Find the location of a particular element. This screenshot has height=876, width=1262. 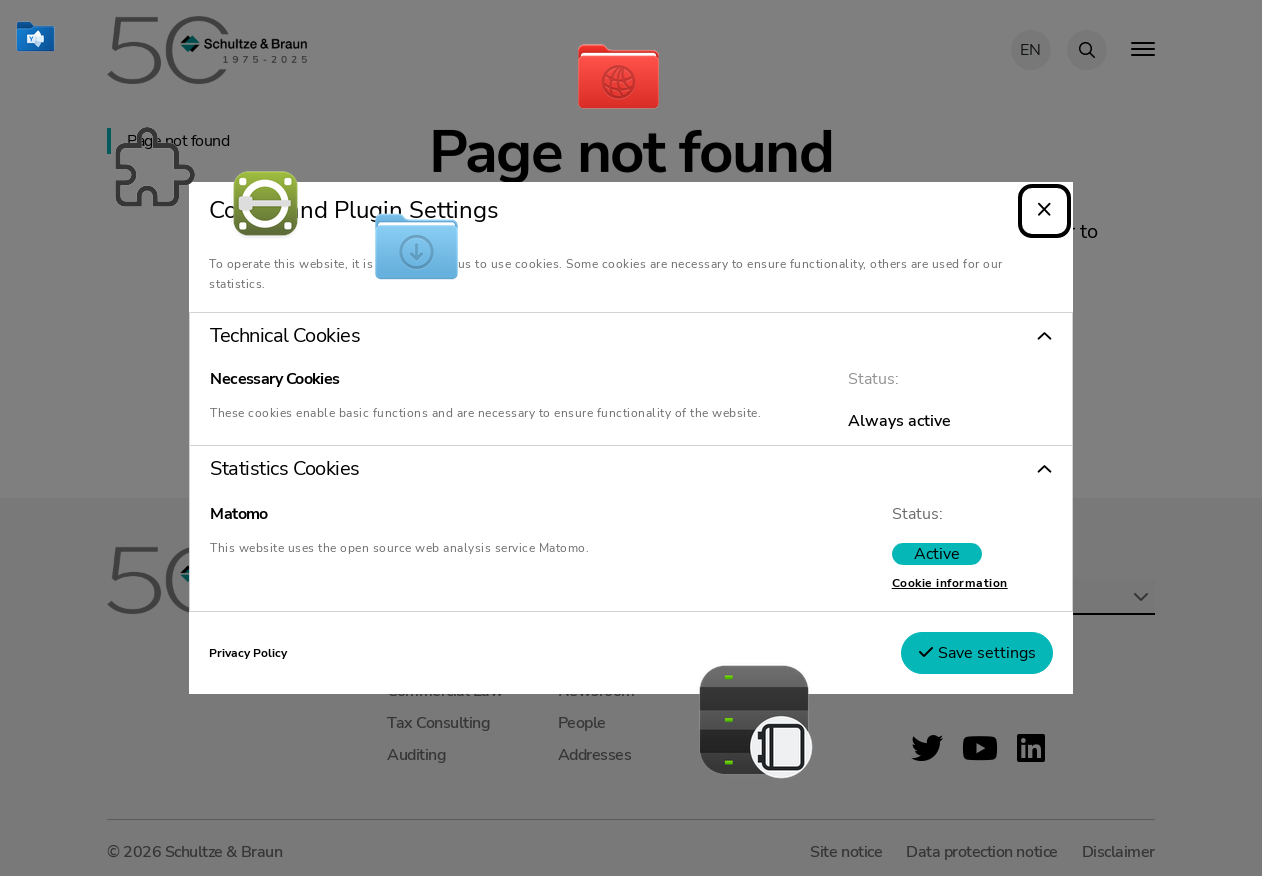

open microsoft yammer files folder is located at coordinates (35, 37).